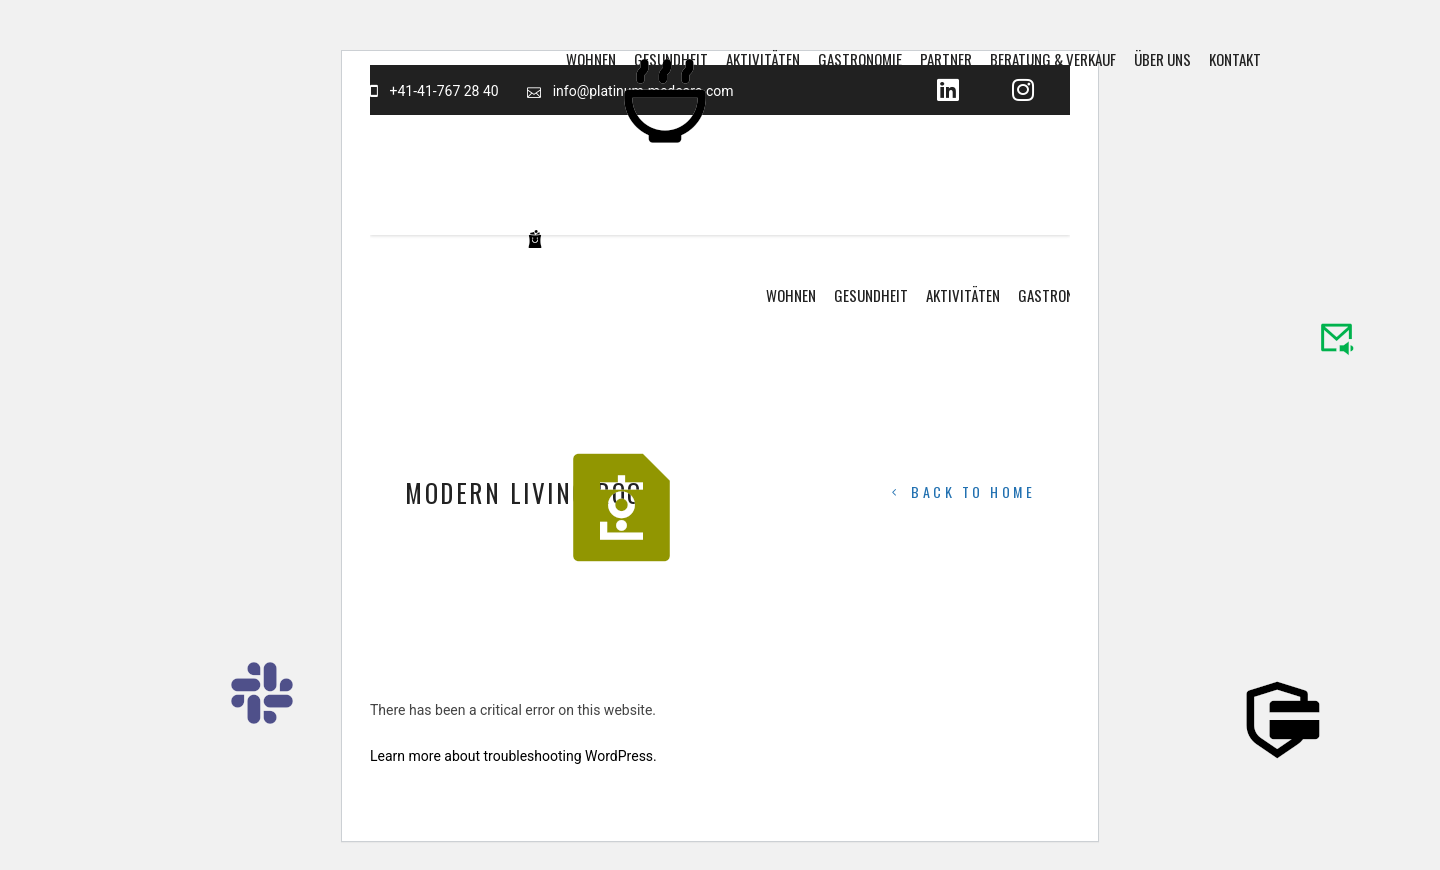 The image size is (1440, 870). I want to click on open a Hangul Word Processor (.hwp) document, so click(621, 507).